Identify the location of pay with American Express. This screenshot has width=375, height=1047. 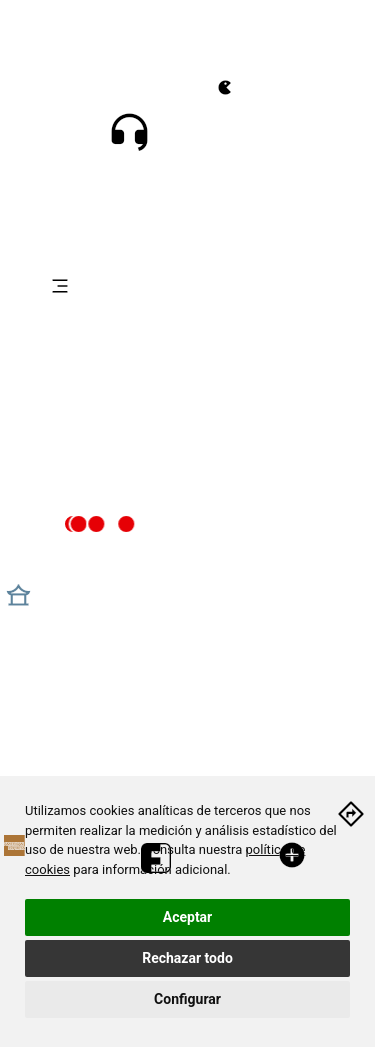
(14, 845).